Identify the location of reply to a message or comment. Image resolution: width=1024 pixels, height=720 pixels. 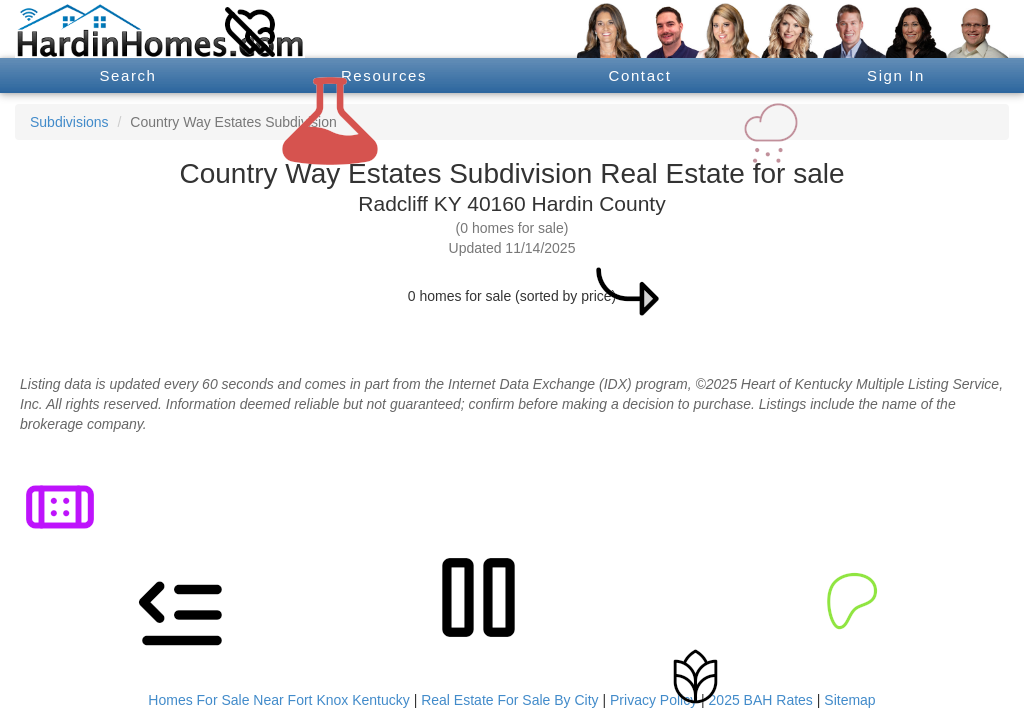
(627, 291).